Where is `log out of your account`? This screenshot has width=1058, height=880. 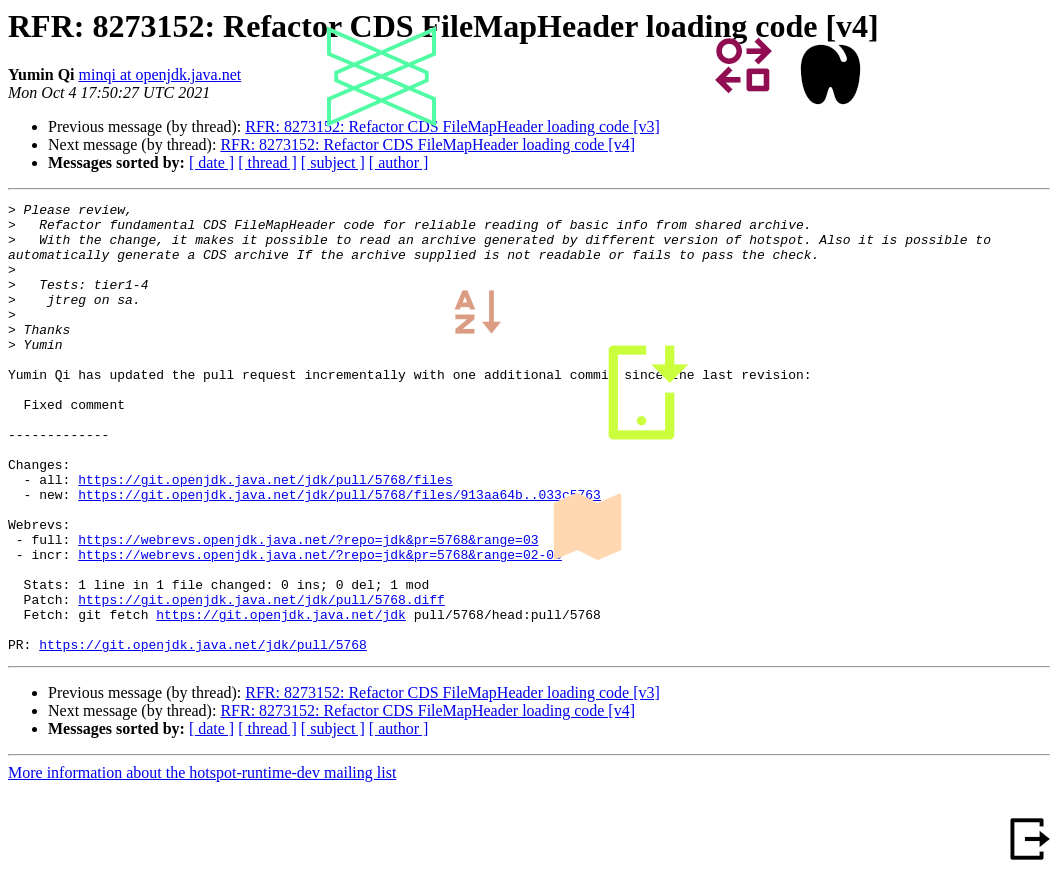 log out of your account is located at coordinates (1027, 839).